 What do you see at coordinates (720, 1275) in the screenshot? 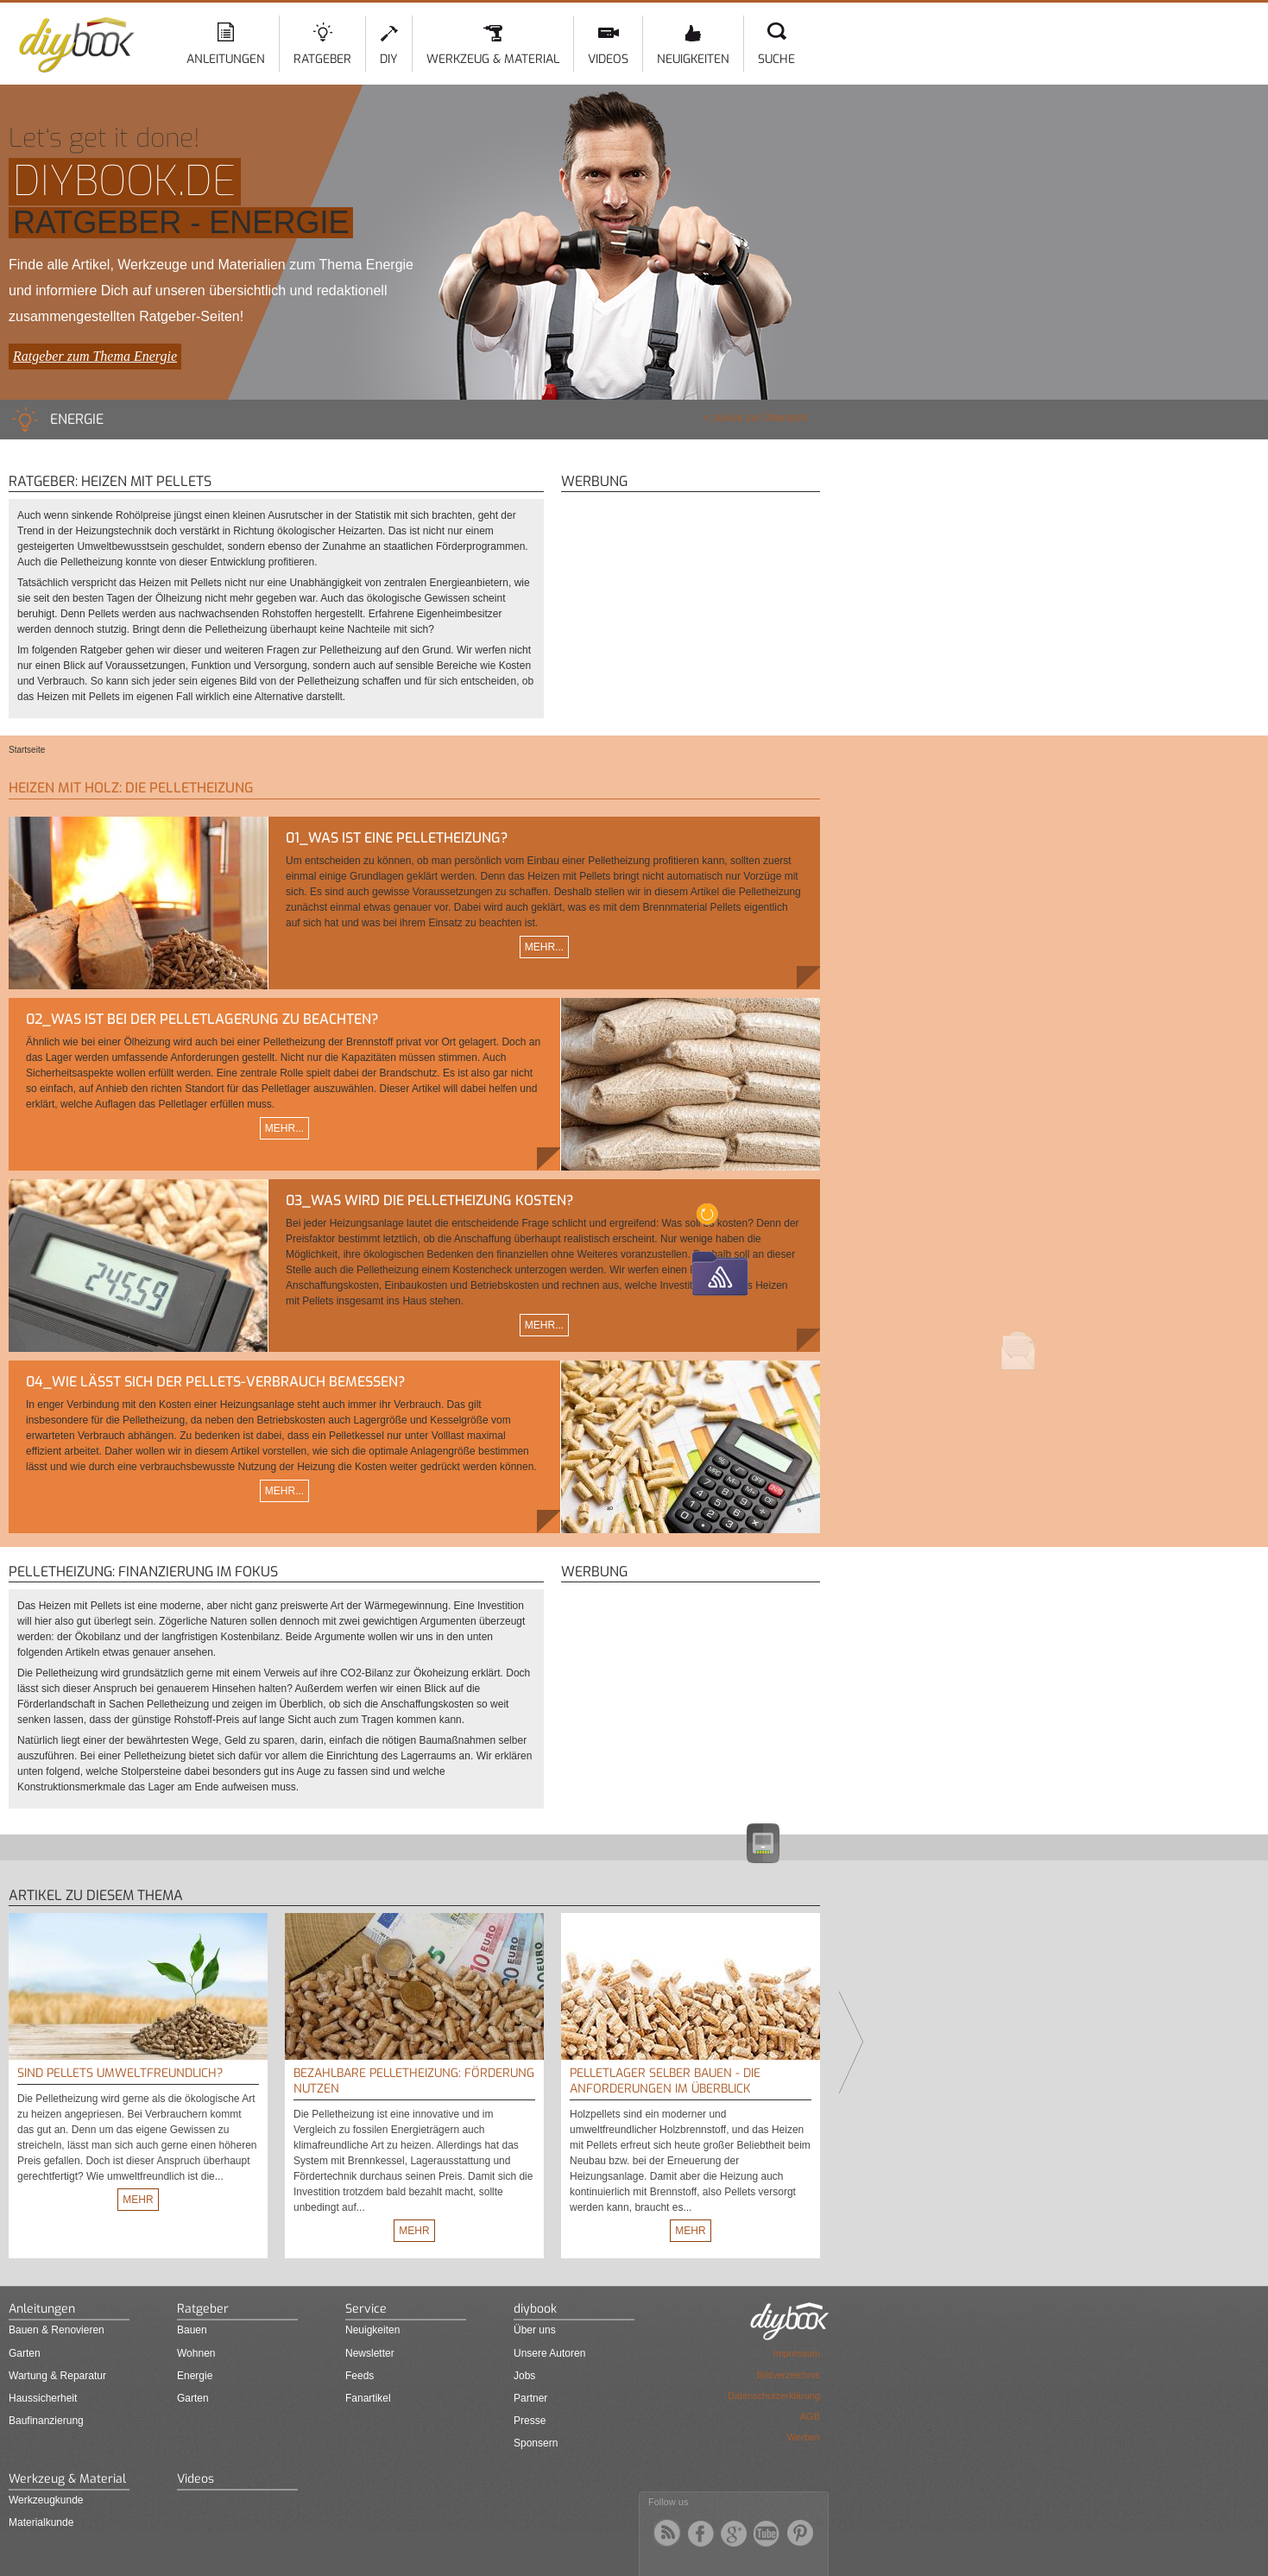
I see `folder containing sentry error monitoring projects` at bounding box center [720, 1275].